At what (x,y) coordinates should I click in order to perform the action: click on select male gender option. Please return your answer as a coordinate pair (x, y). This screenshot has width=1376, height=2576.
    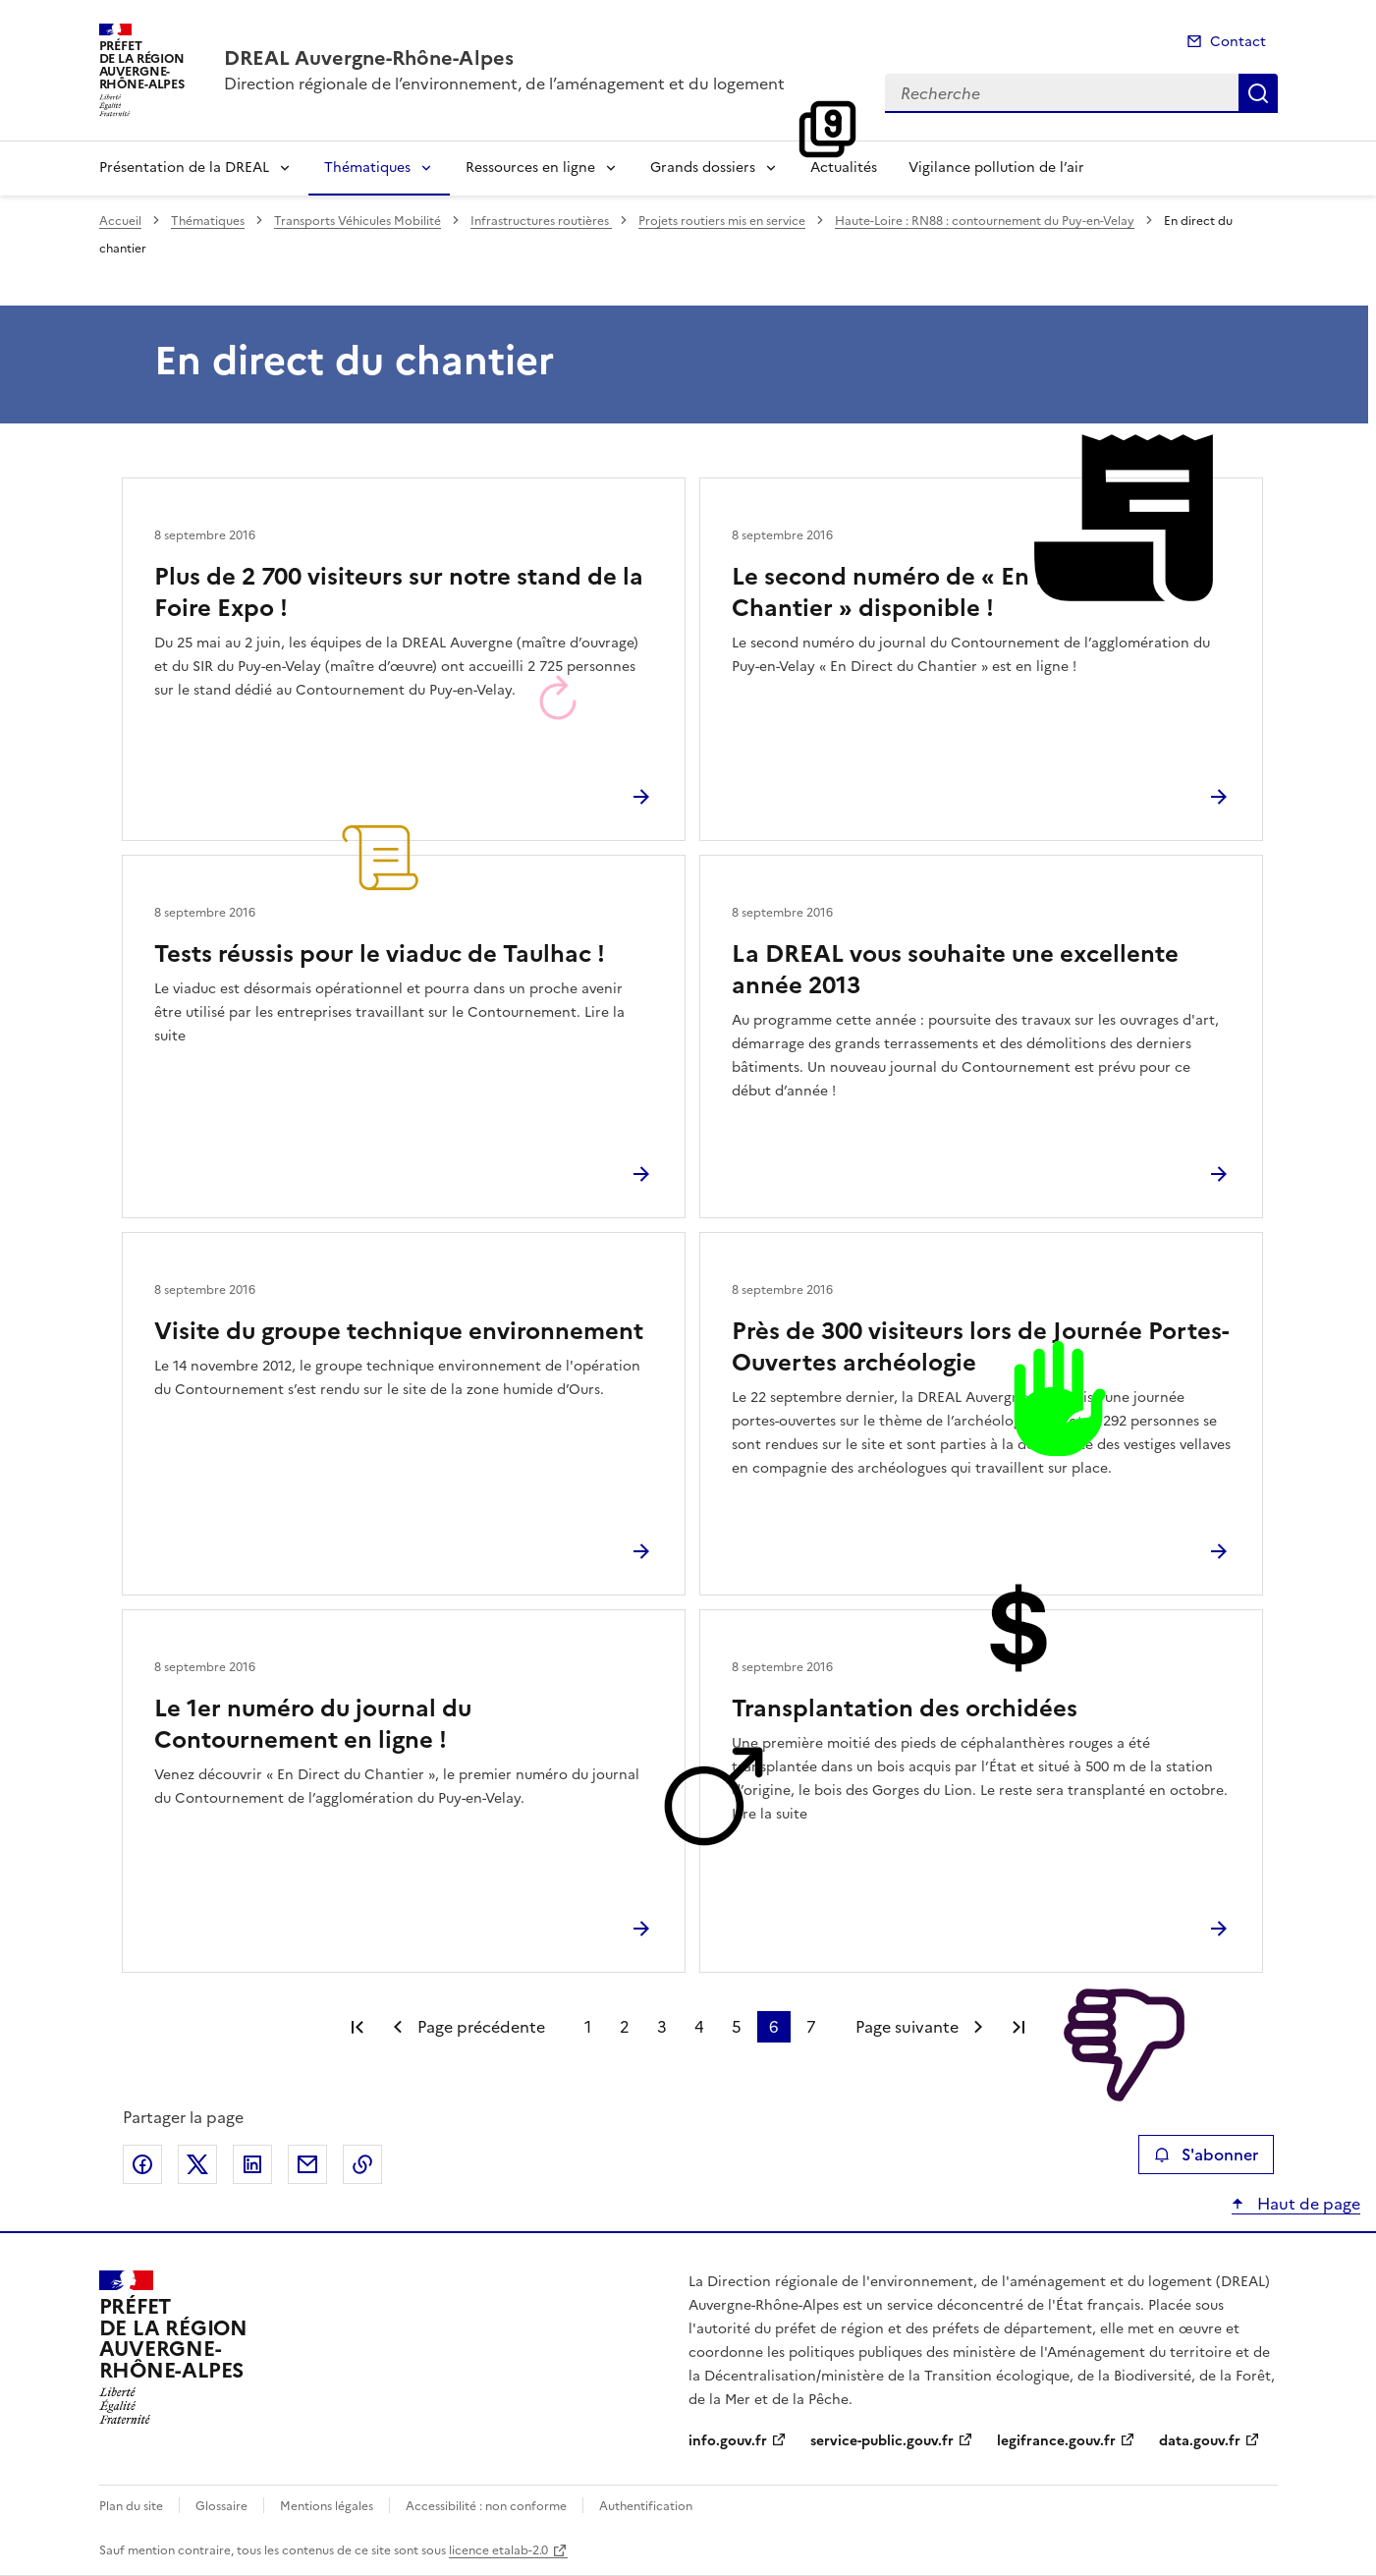
    Looking at the image, I should click on (713, 1796).